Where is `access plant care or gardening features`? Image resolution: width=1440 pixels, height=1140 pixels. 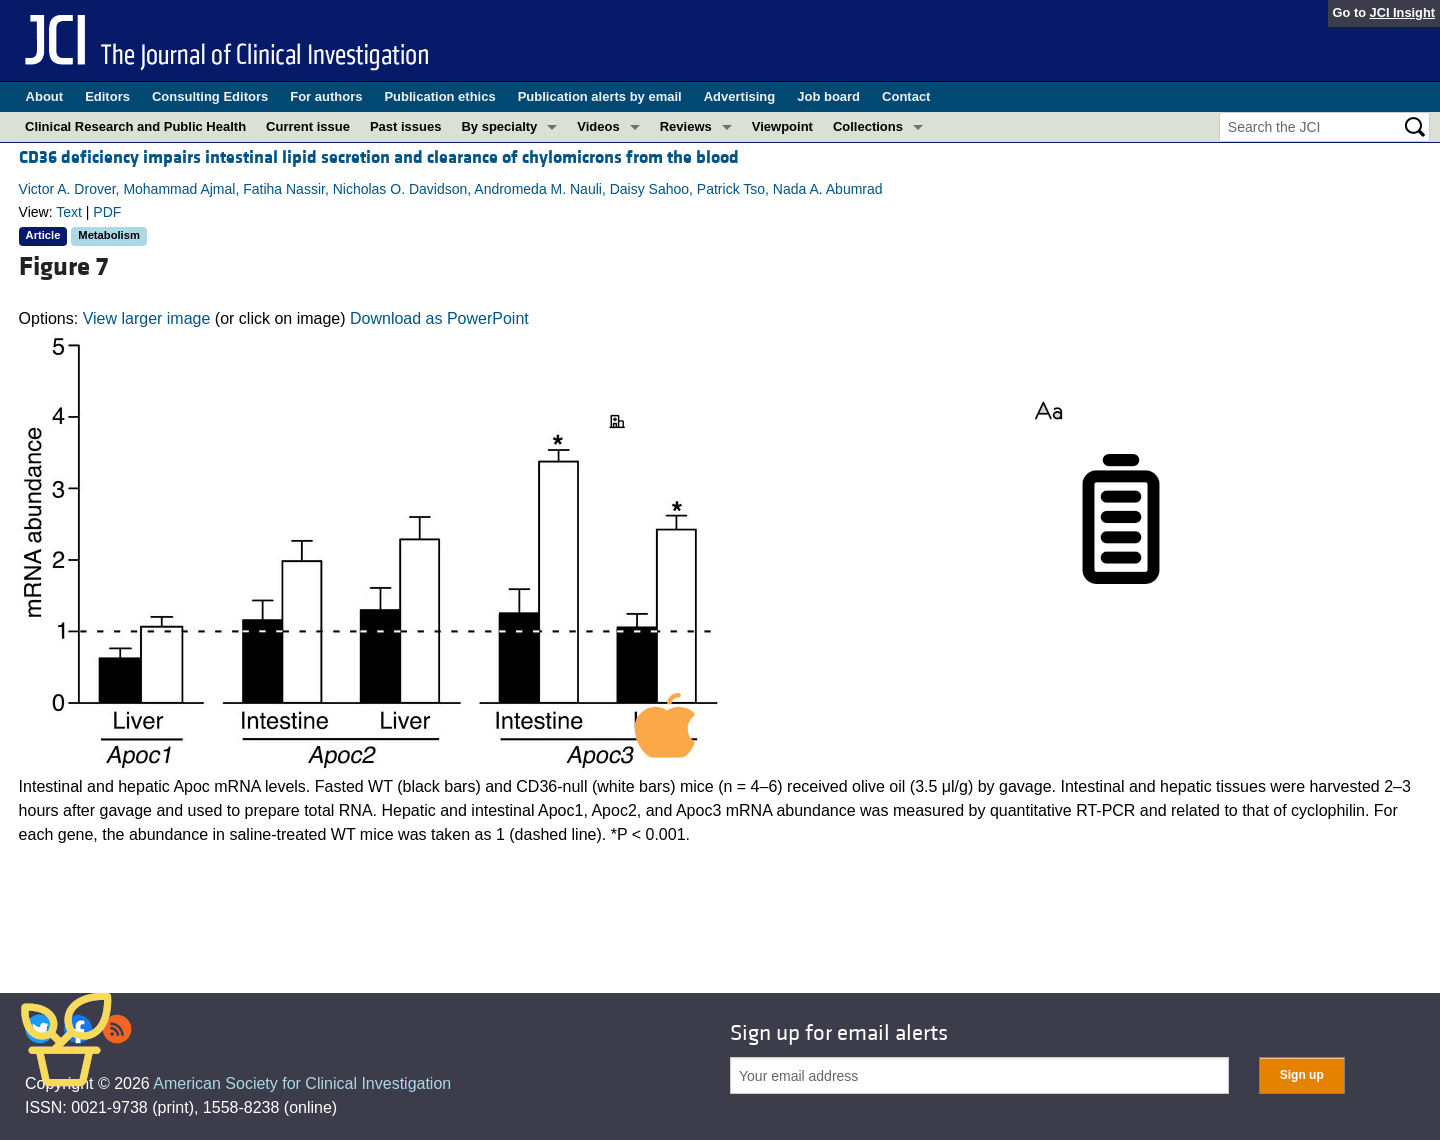 access plant care or gardening features is located at coordinates (64, 1039).